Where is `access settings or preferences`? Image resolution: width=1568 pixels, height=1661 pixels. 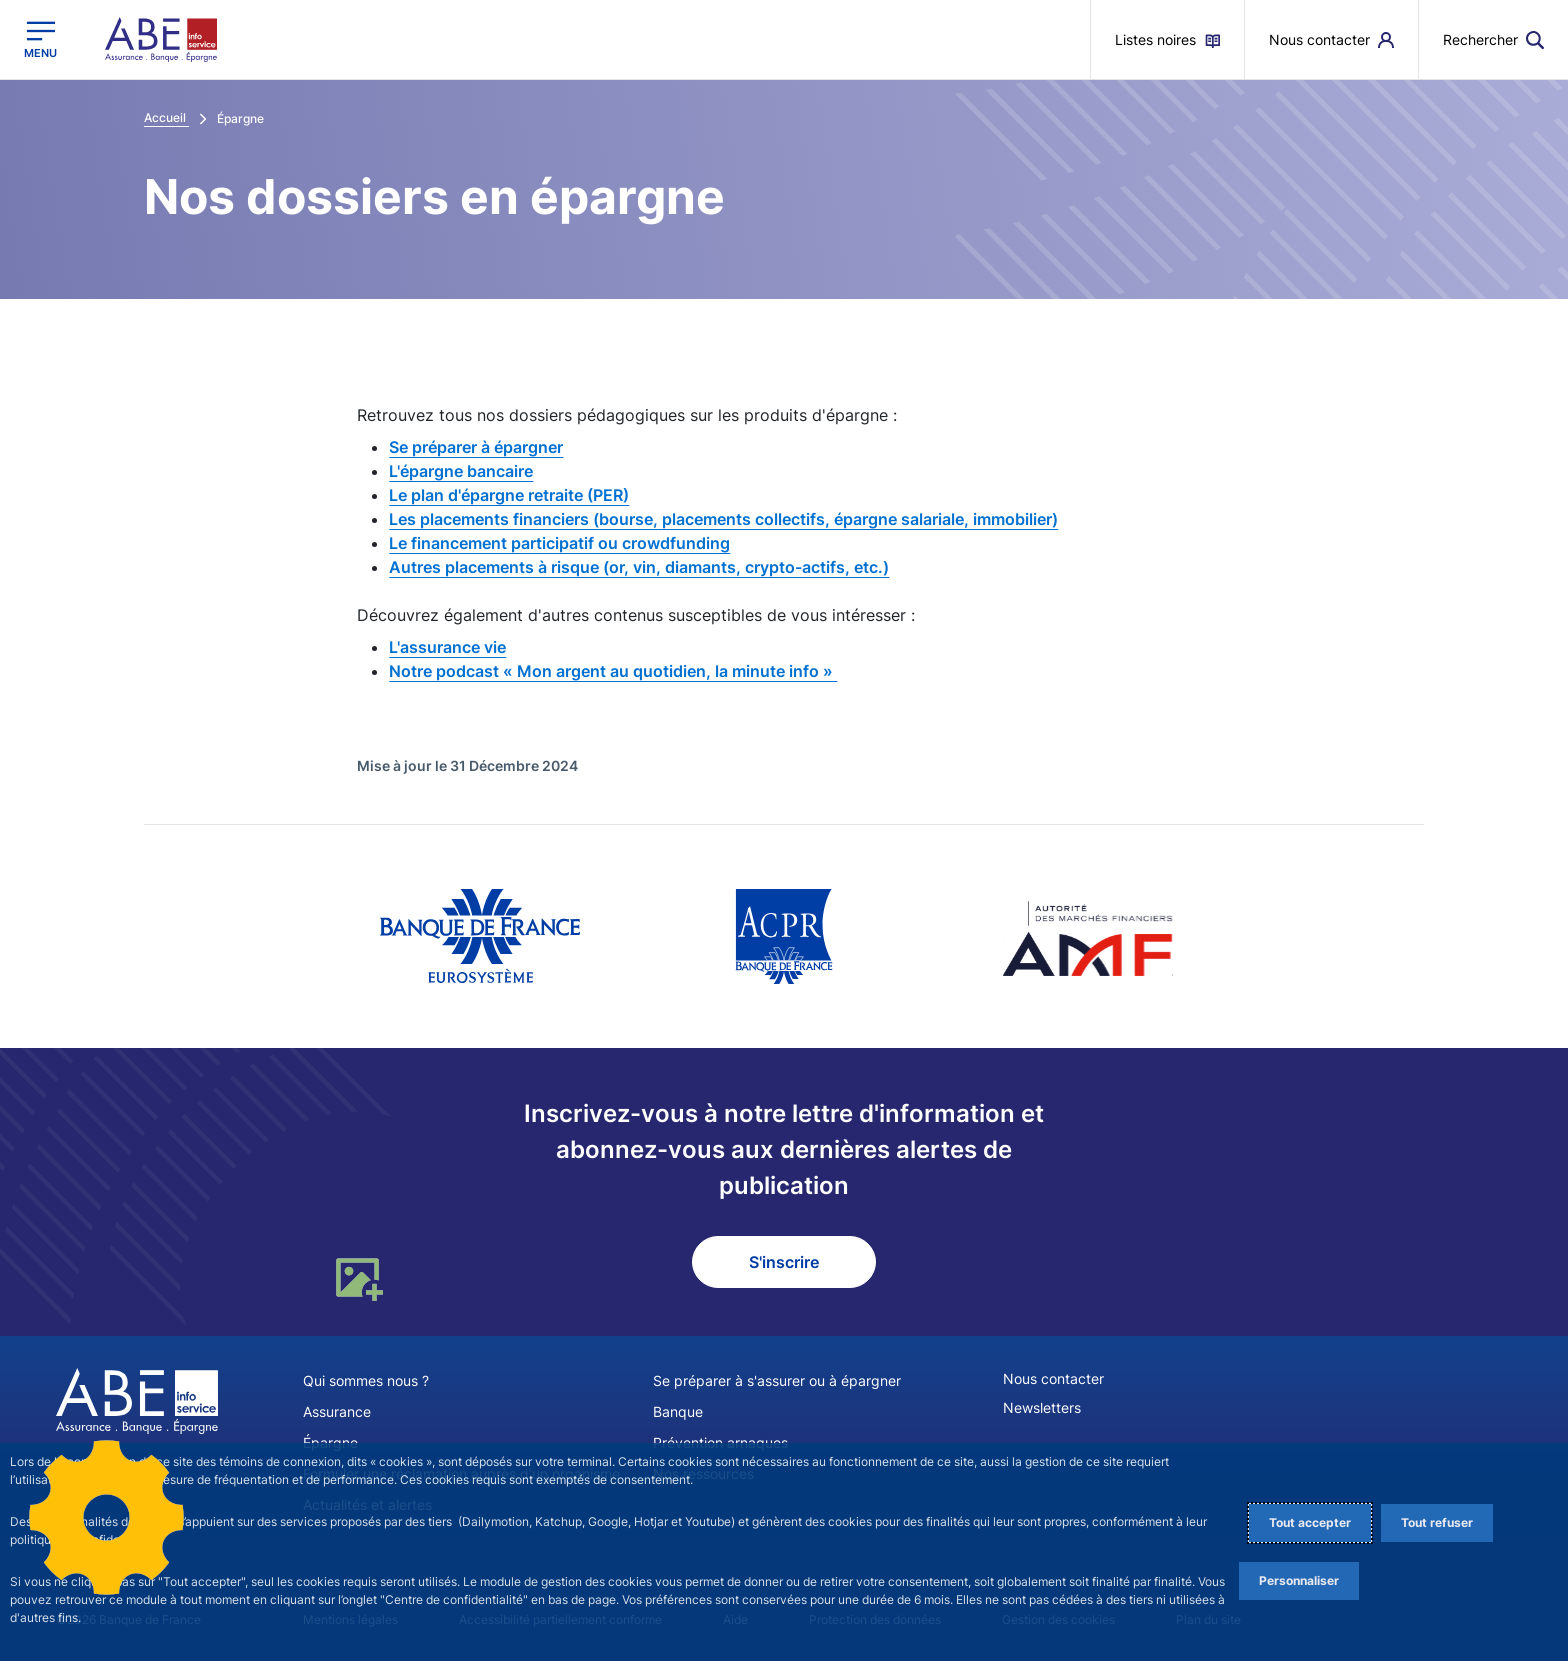
access settings or preferences is located at coordinates (106, 1517).